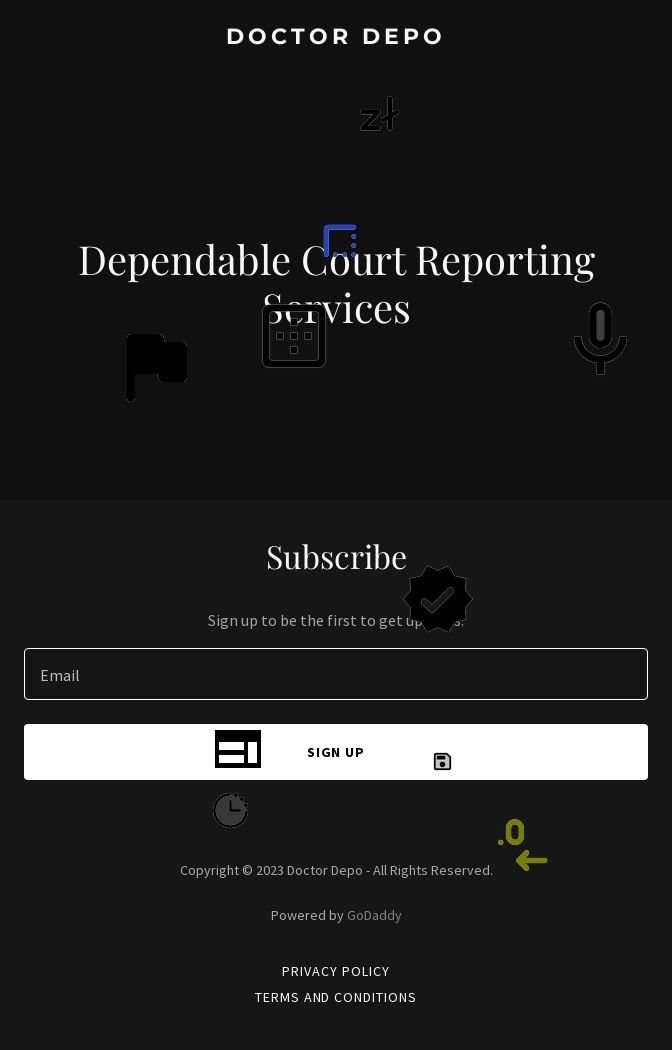  I want to click on indicates price or amount in Polish złoty, so click(378, 114).